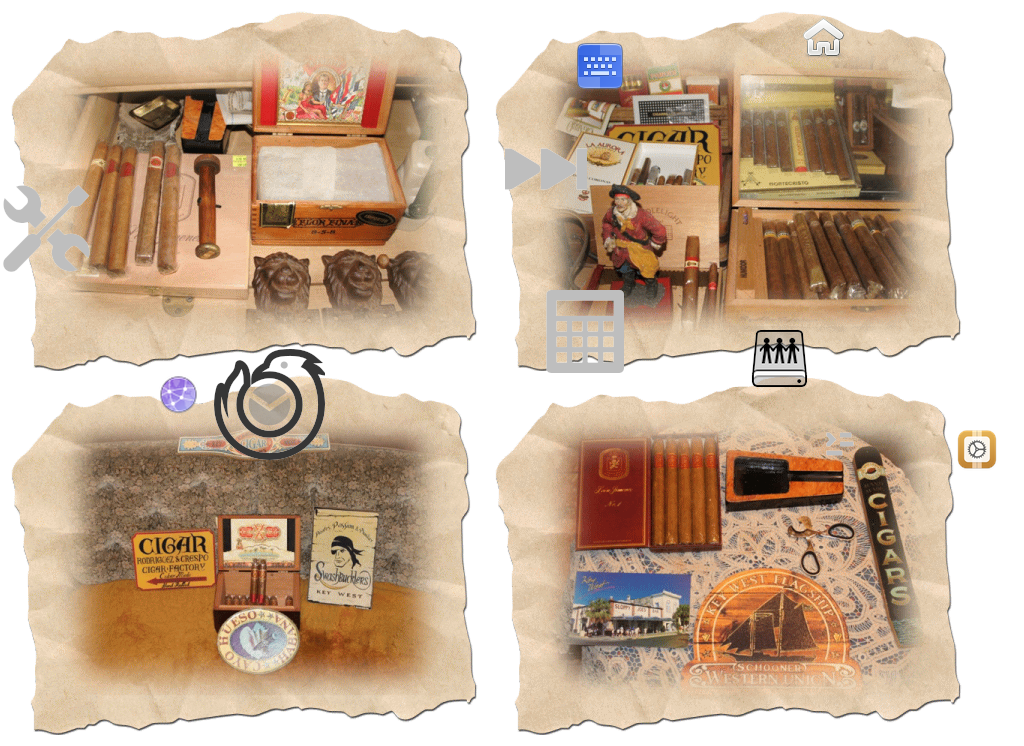 The height and width of the screenshot is (746, 1024). I want to click on open thunderbird email client, so click(269, 404).